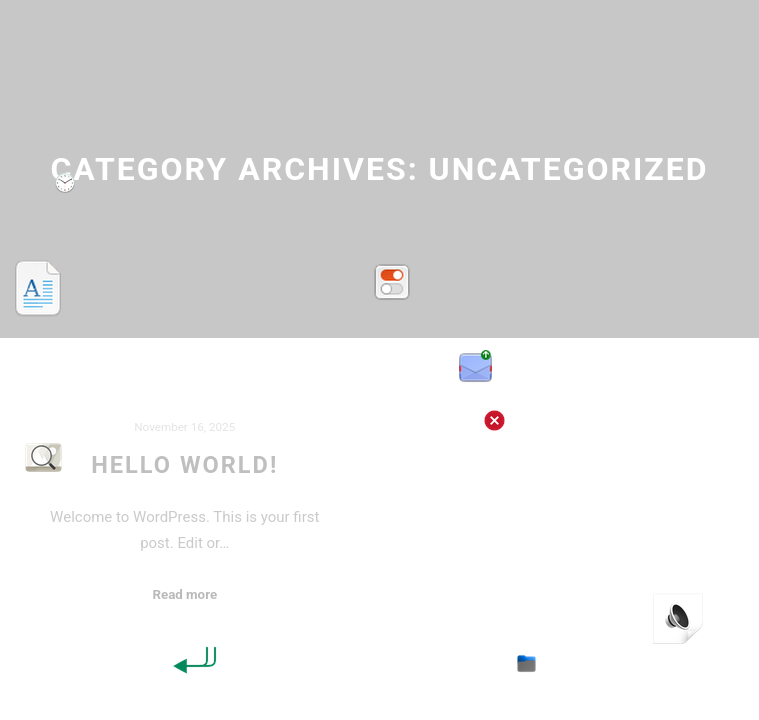 Image resolution: width=759 pixels, height=720 pixels. I want to click on open a text document file, so click(38, 288).